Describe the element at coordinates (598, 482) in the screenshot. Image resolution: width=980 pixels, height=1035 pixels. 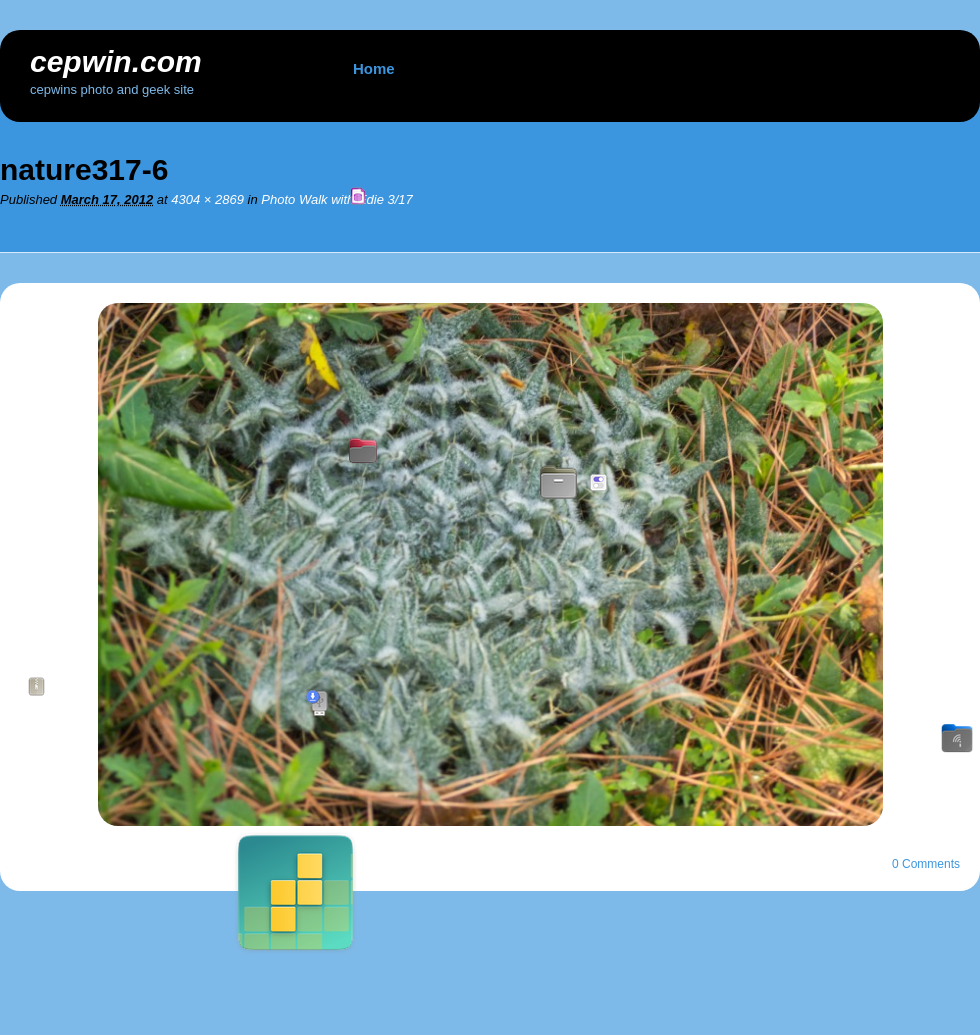
I see `open gnome tweaks settings` at that location.